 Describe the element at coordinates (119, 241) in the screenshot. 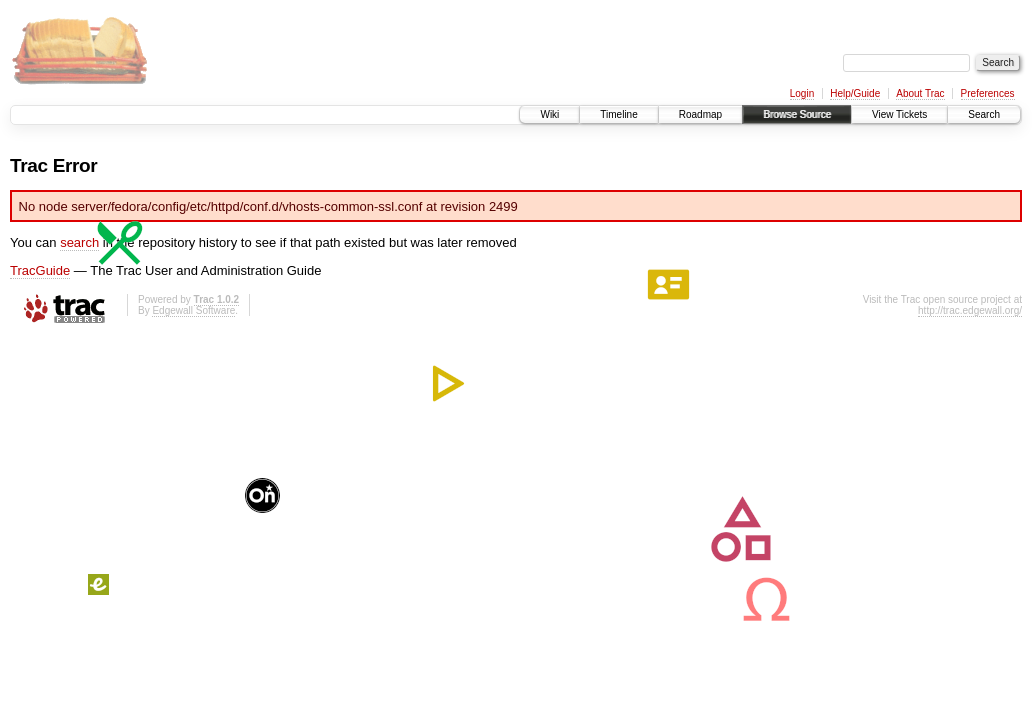

I see `browse nearby restaurants` at that location.